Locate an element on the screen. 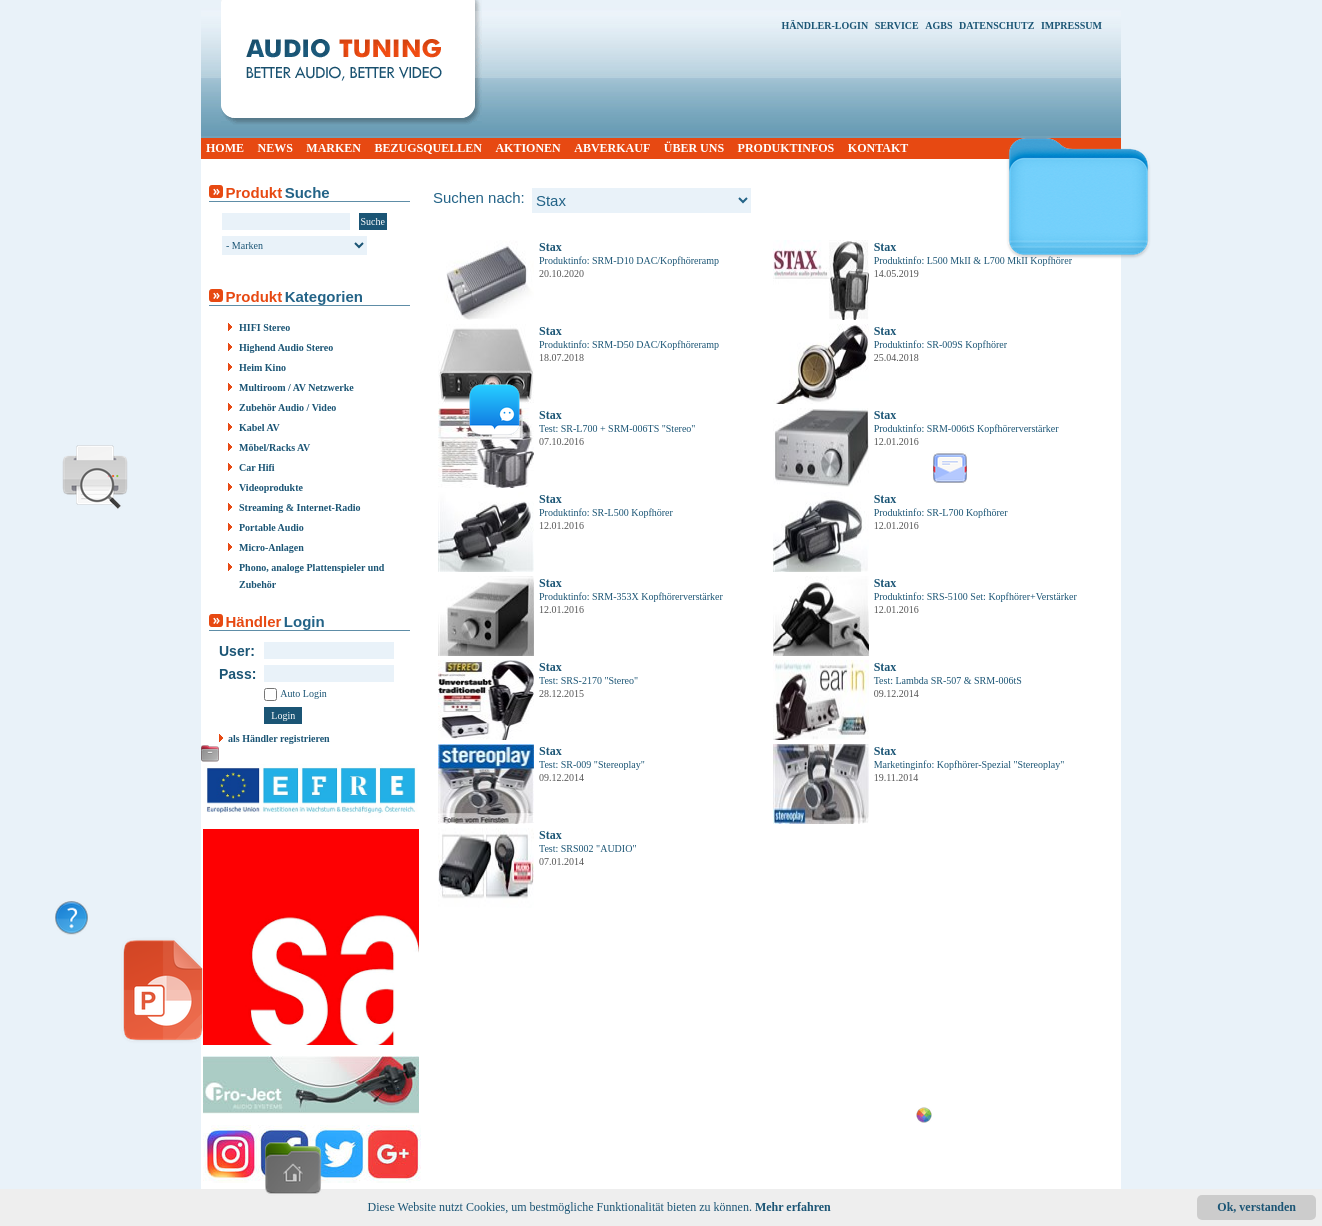  a microsoft powerpoint file is located at coordinates (163, 990).